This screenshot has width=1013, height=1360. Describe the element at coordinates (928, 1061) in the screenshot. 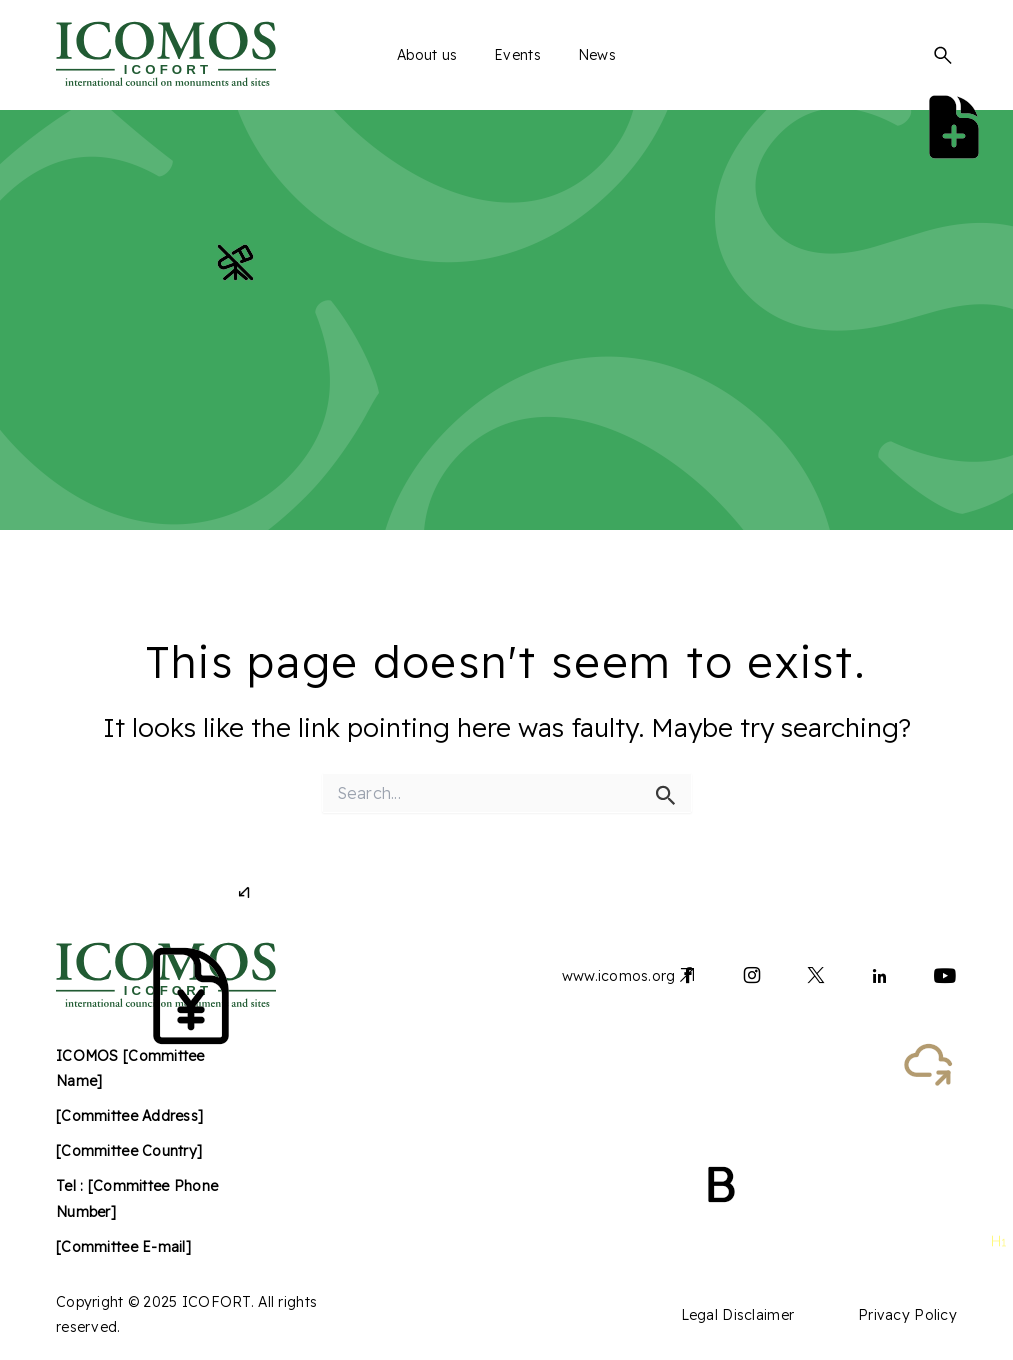

I see `share a file to the cloud` at that location.